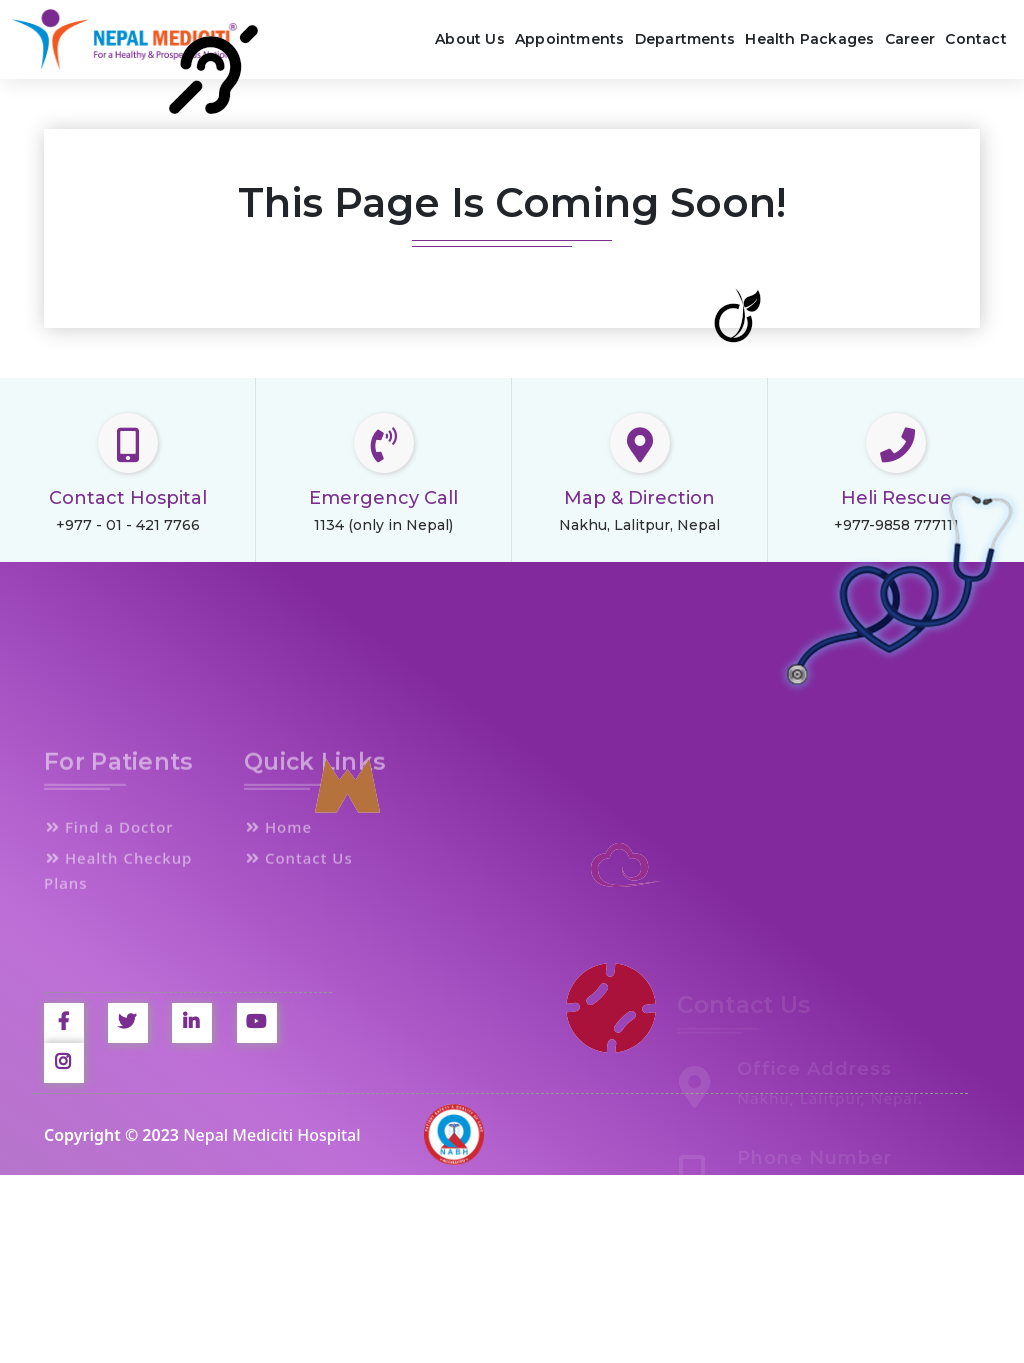 Image resolution: width=1024 pixels, height=1363 pixels. Describe the element at coordinates (611, 1008) in the screenshot. I see `view baseball or sports content` at that location.